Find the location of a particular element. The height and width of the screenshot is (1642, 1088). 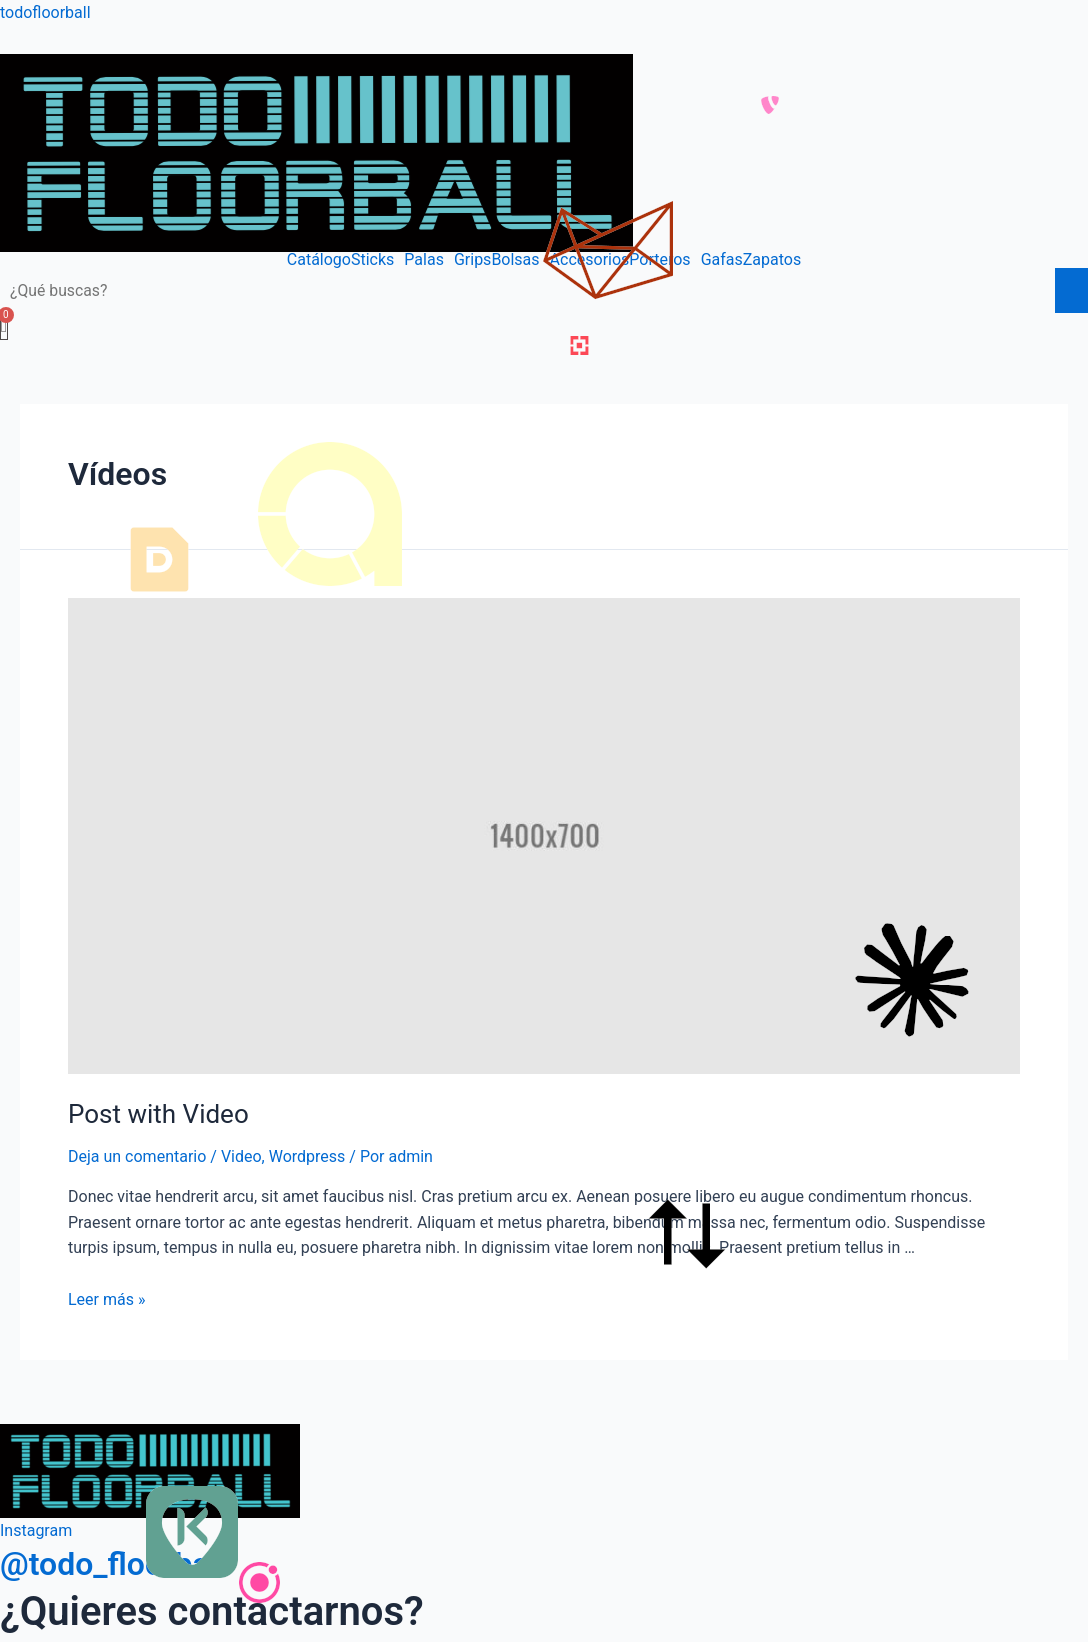

open the Claude AI assistant app is located at coordinates (912, 980).